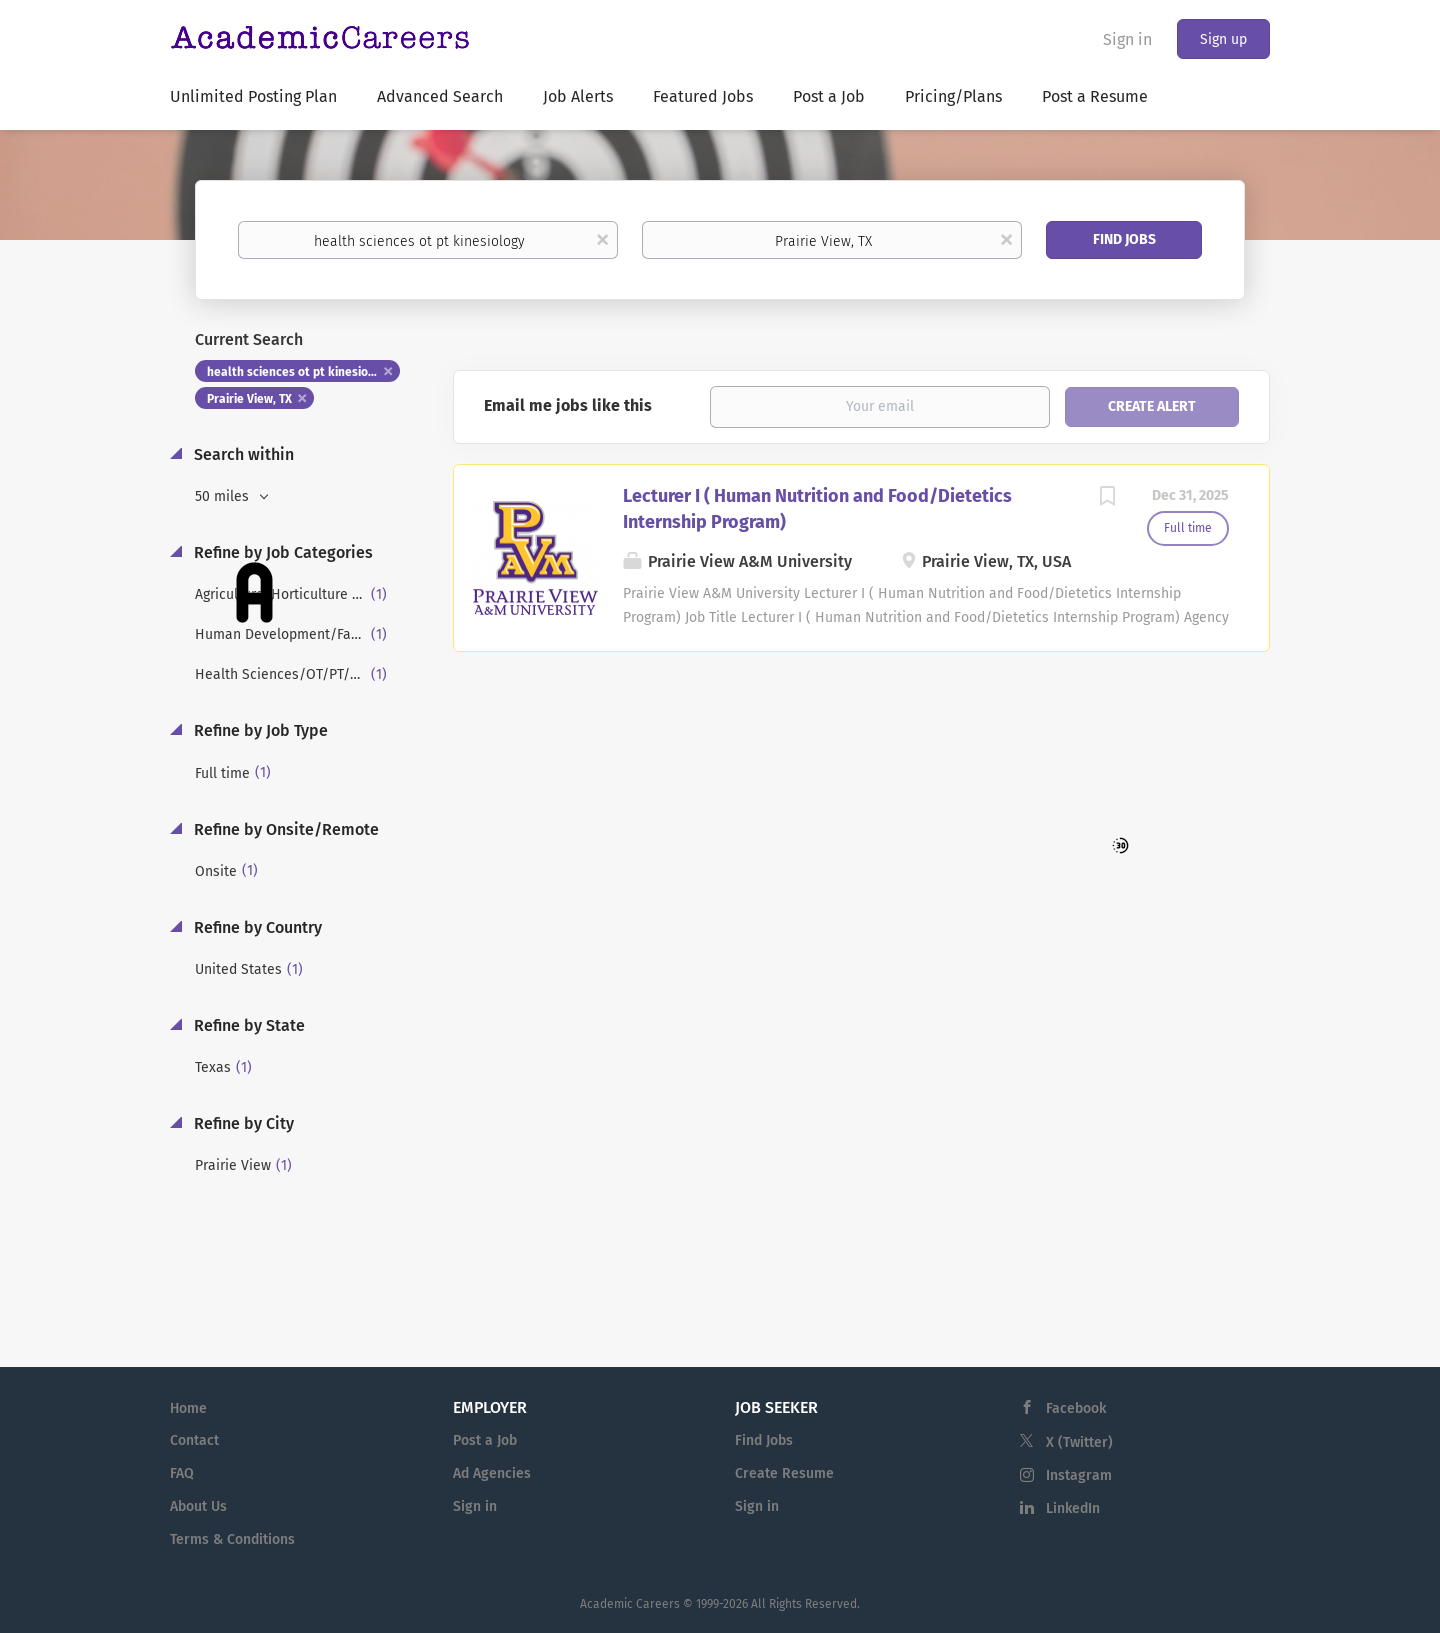 This screenshot has width=1440, height=1633. What do you see at coordinates (254, 592) in the screenshot?
I see `adjust text or font settings` at bounding box center [254, 592].